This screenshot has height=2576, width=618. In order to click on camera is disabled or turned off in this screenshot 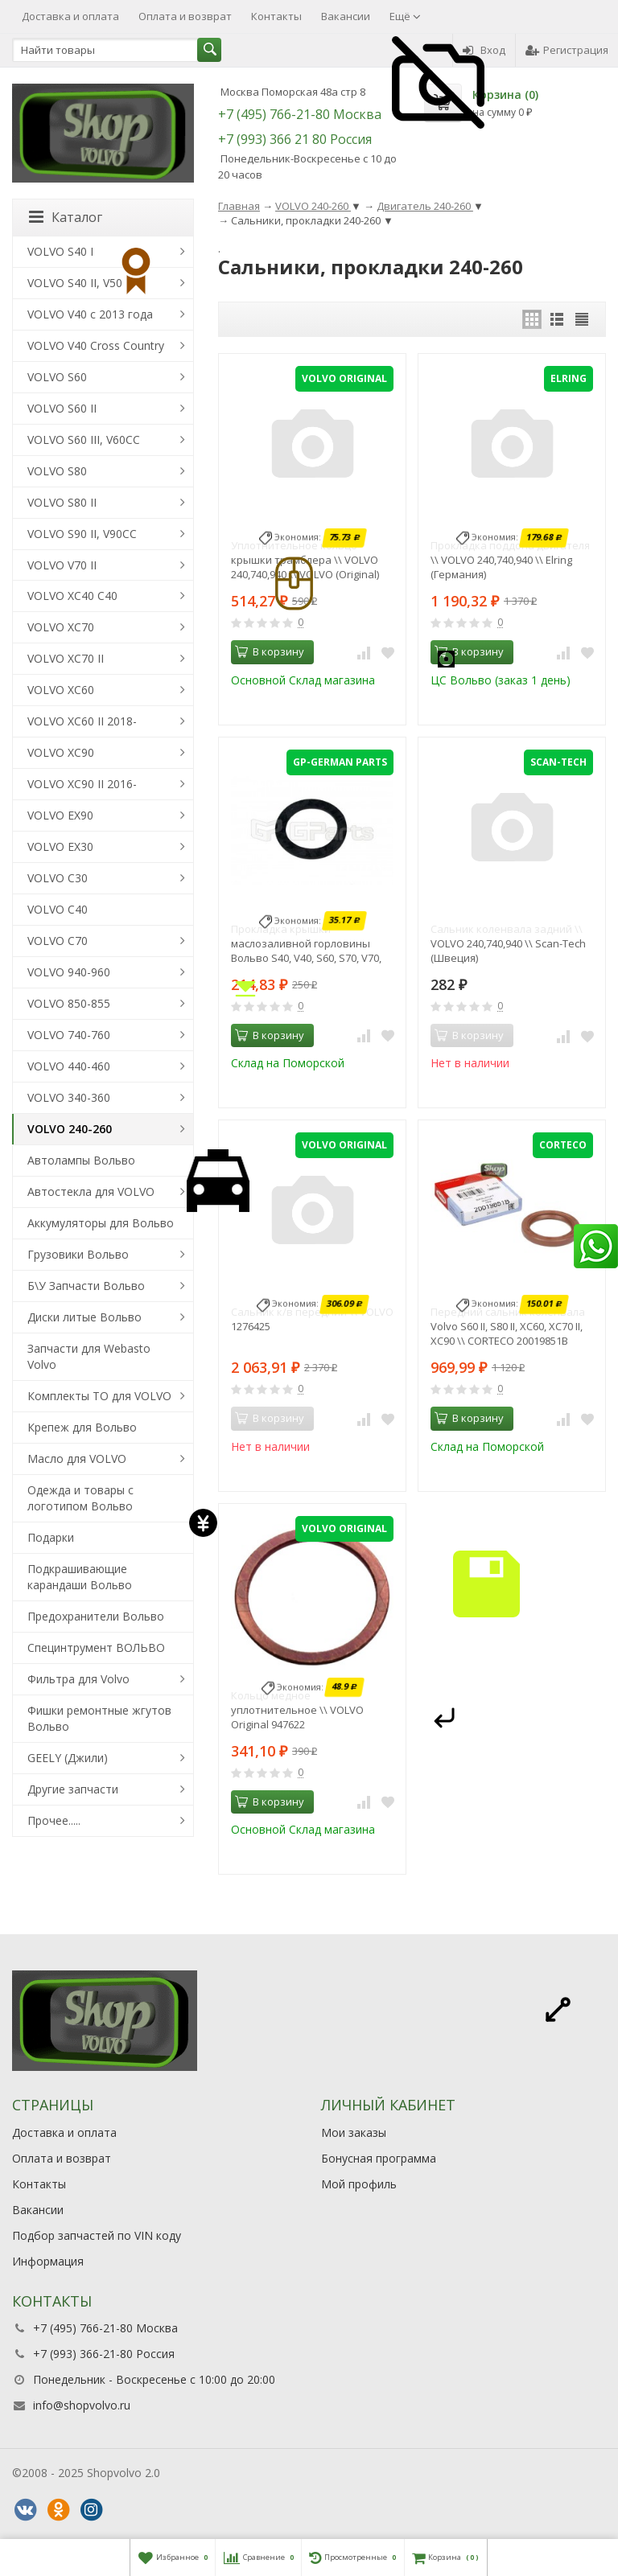, I will do `click(438, 82)`.